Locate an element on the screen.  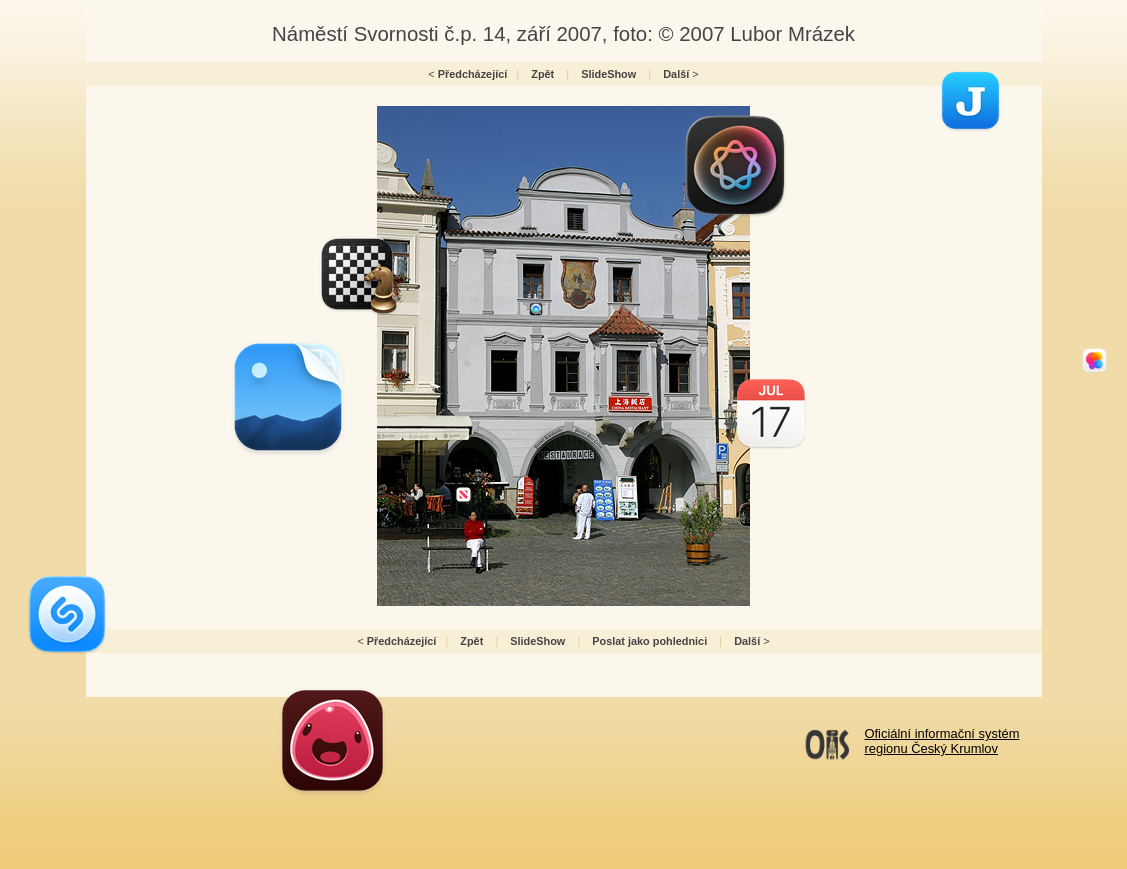
open Image Playground app is located at coordinates (735, 165).